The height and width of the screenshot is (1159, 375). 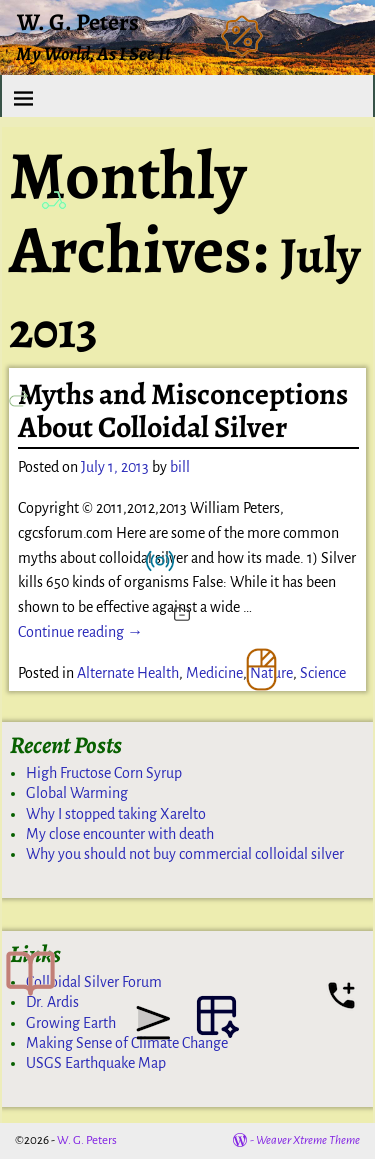 I want to click on generate table with AI assistance, so click(x=216, y=1015).